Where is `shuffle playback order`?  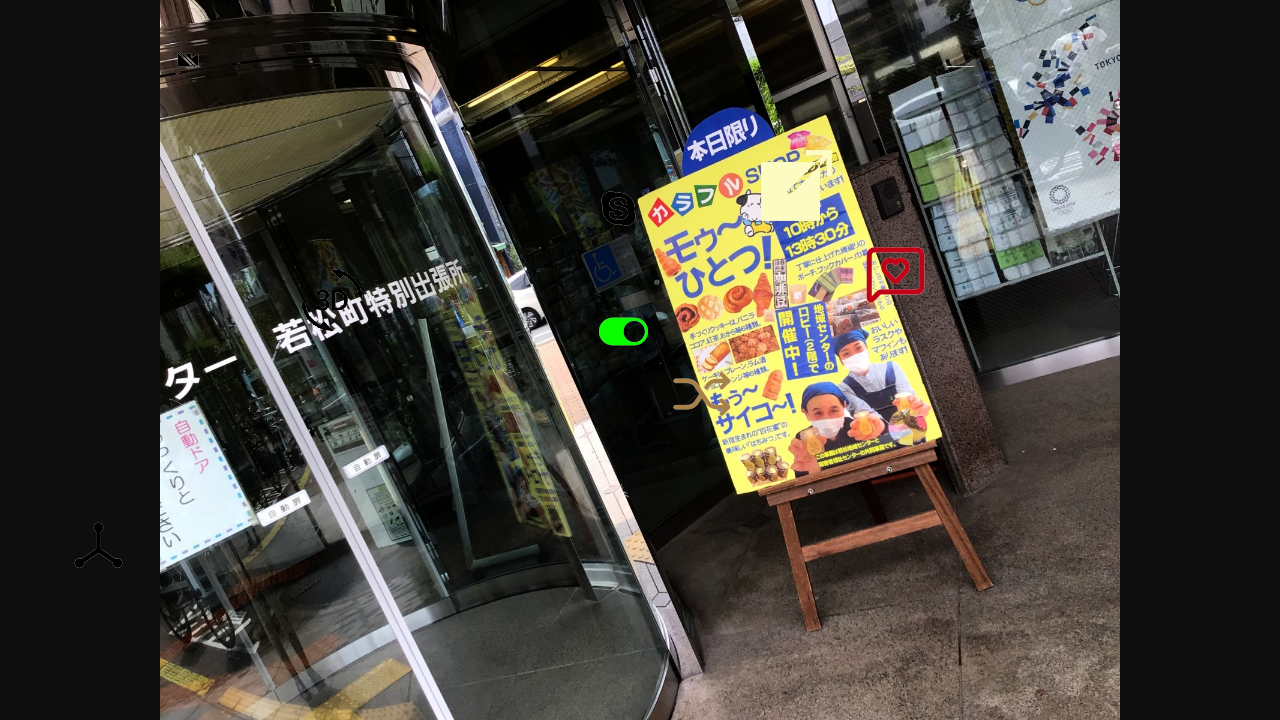
shuffle playback order is located at coordinates (702, 394).